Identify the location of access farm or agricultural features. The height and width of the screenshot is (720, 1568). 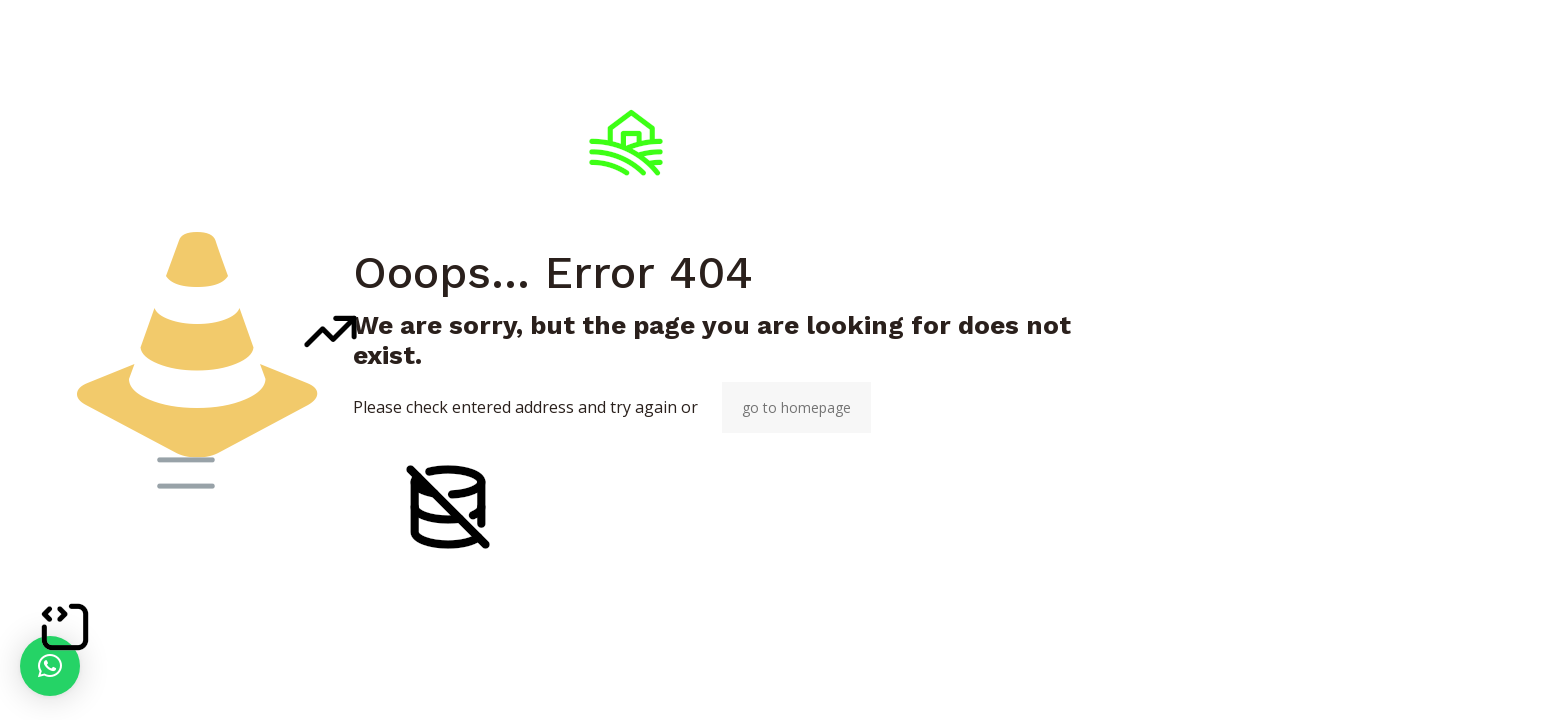
(626, 144).